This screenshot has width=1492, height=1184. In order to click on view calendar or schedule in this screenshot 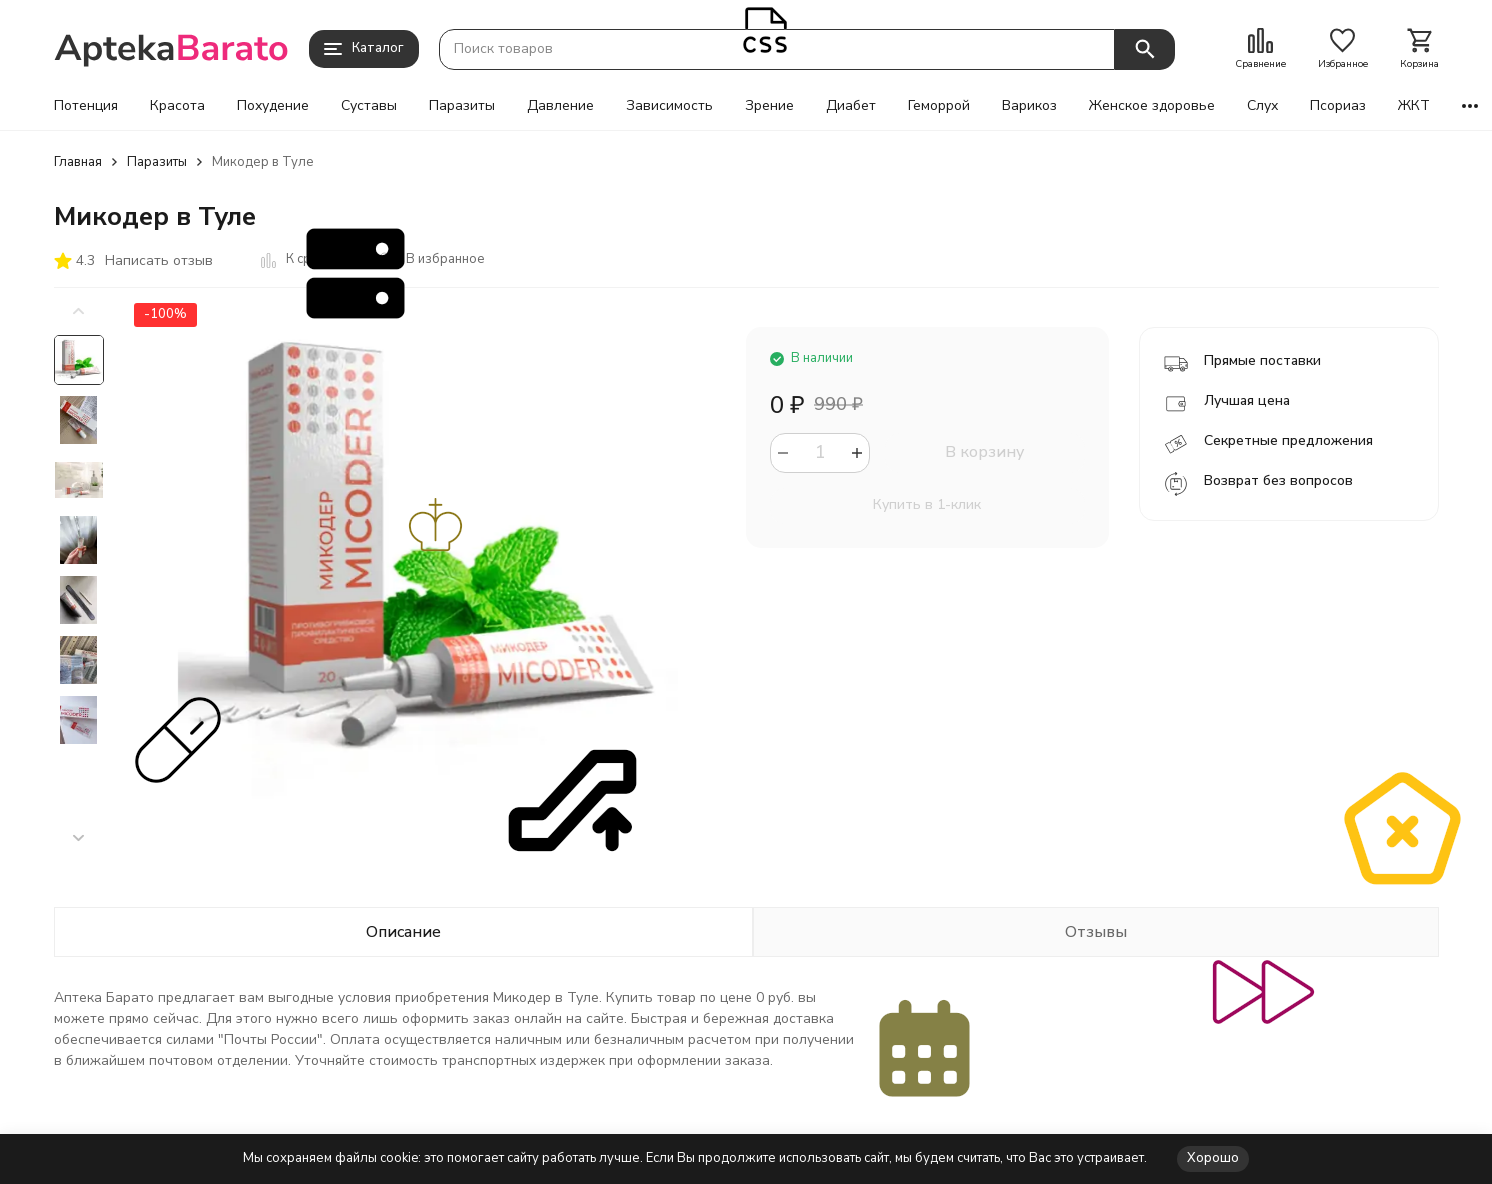, I will do `click(924, 1051)`.